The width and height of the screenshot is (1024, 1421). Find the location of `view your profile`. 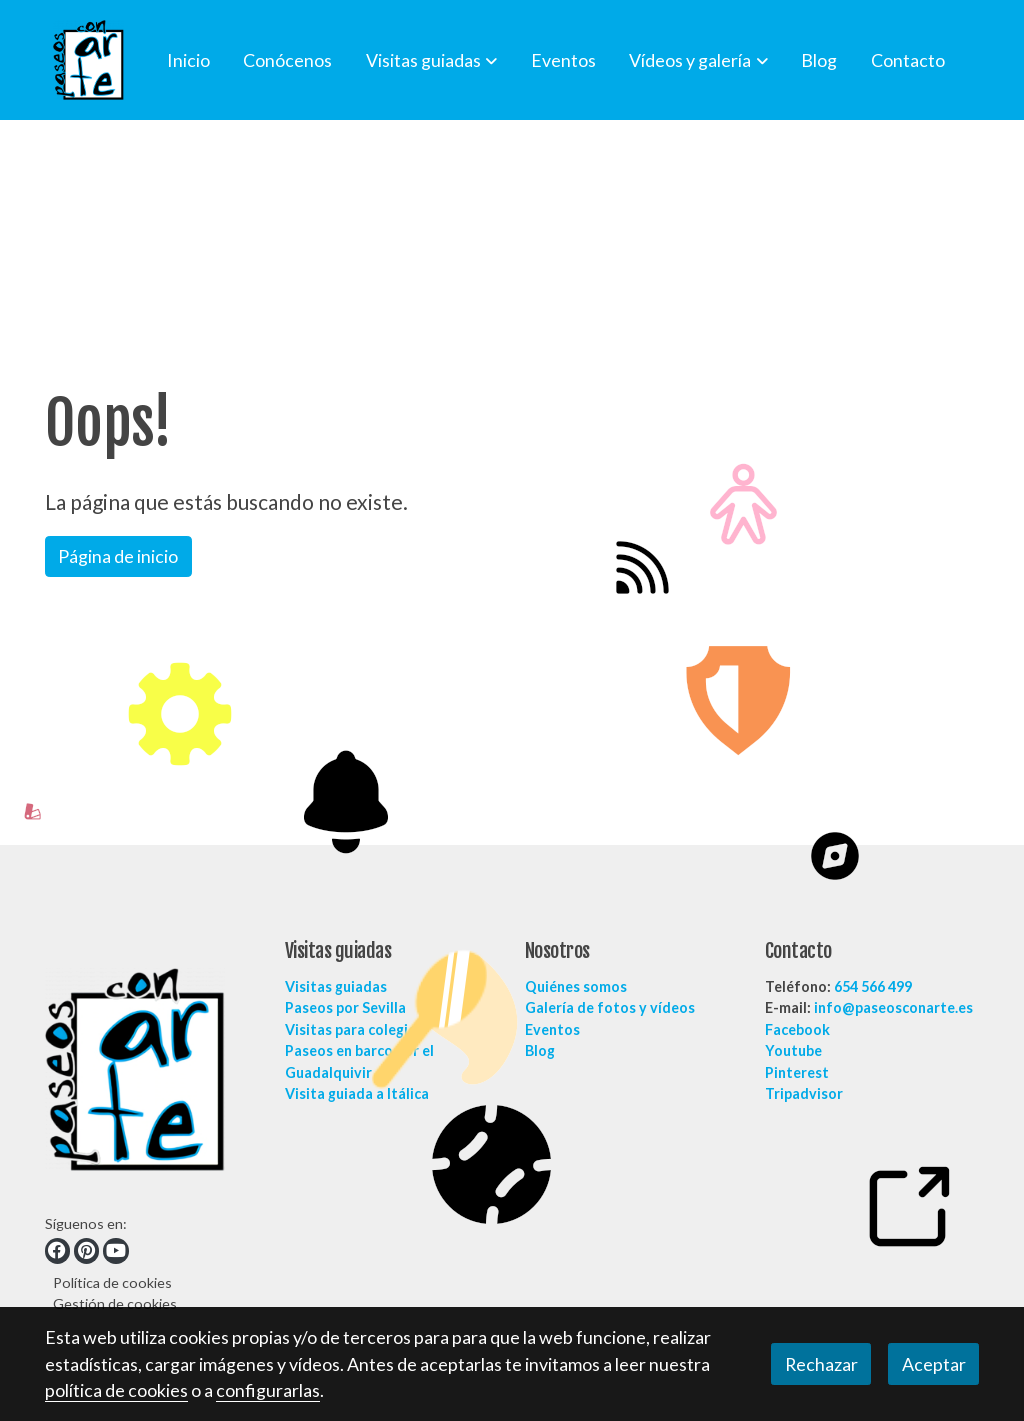

view your profile is located at coordinates (743, 505).